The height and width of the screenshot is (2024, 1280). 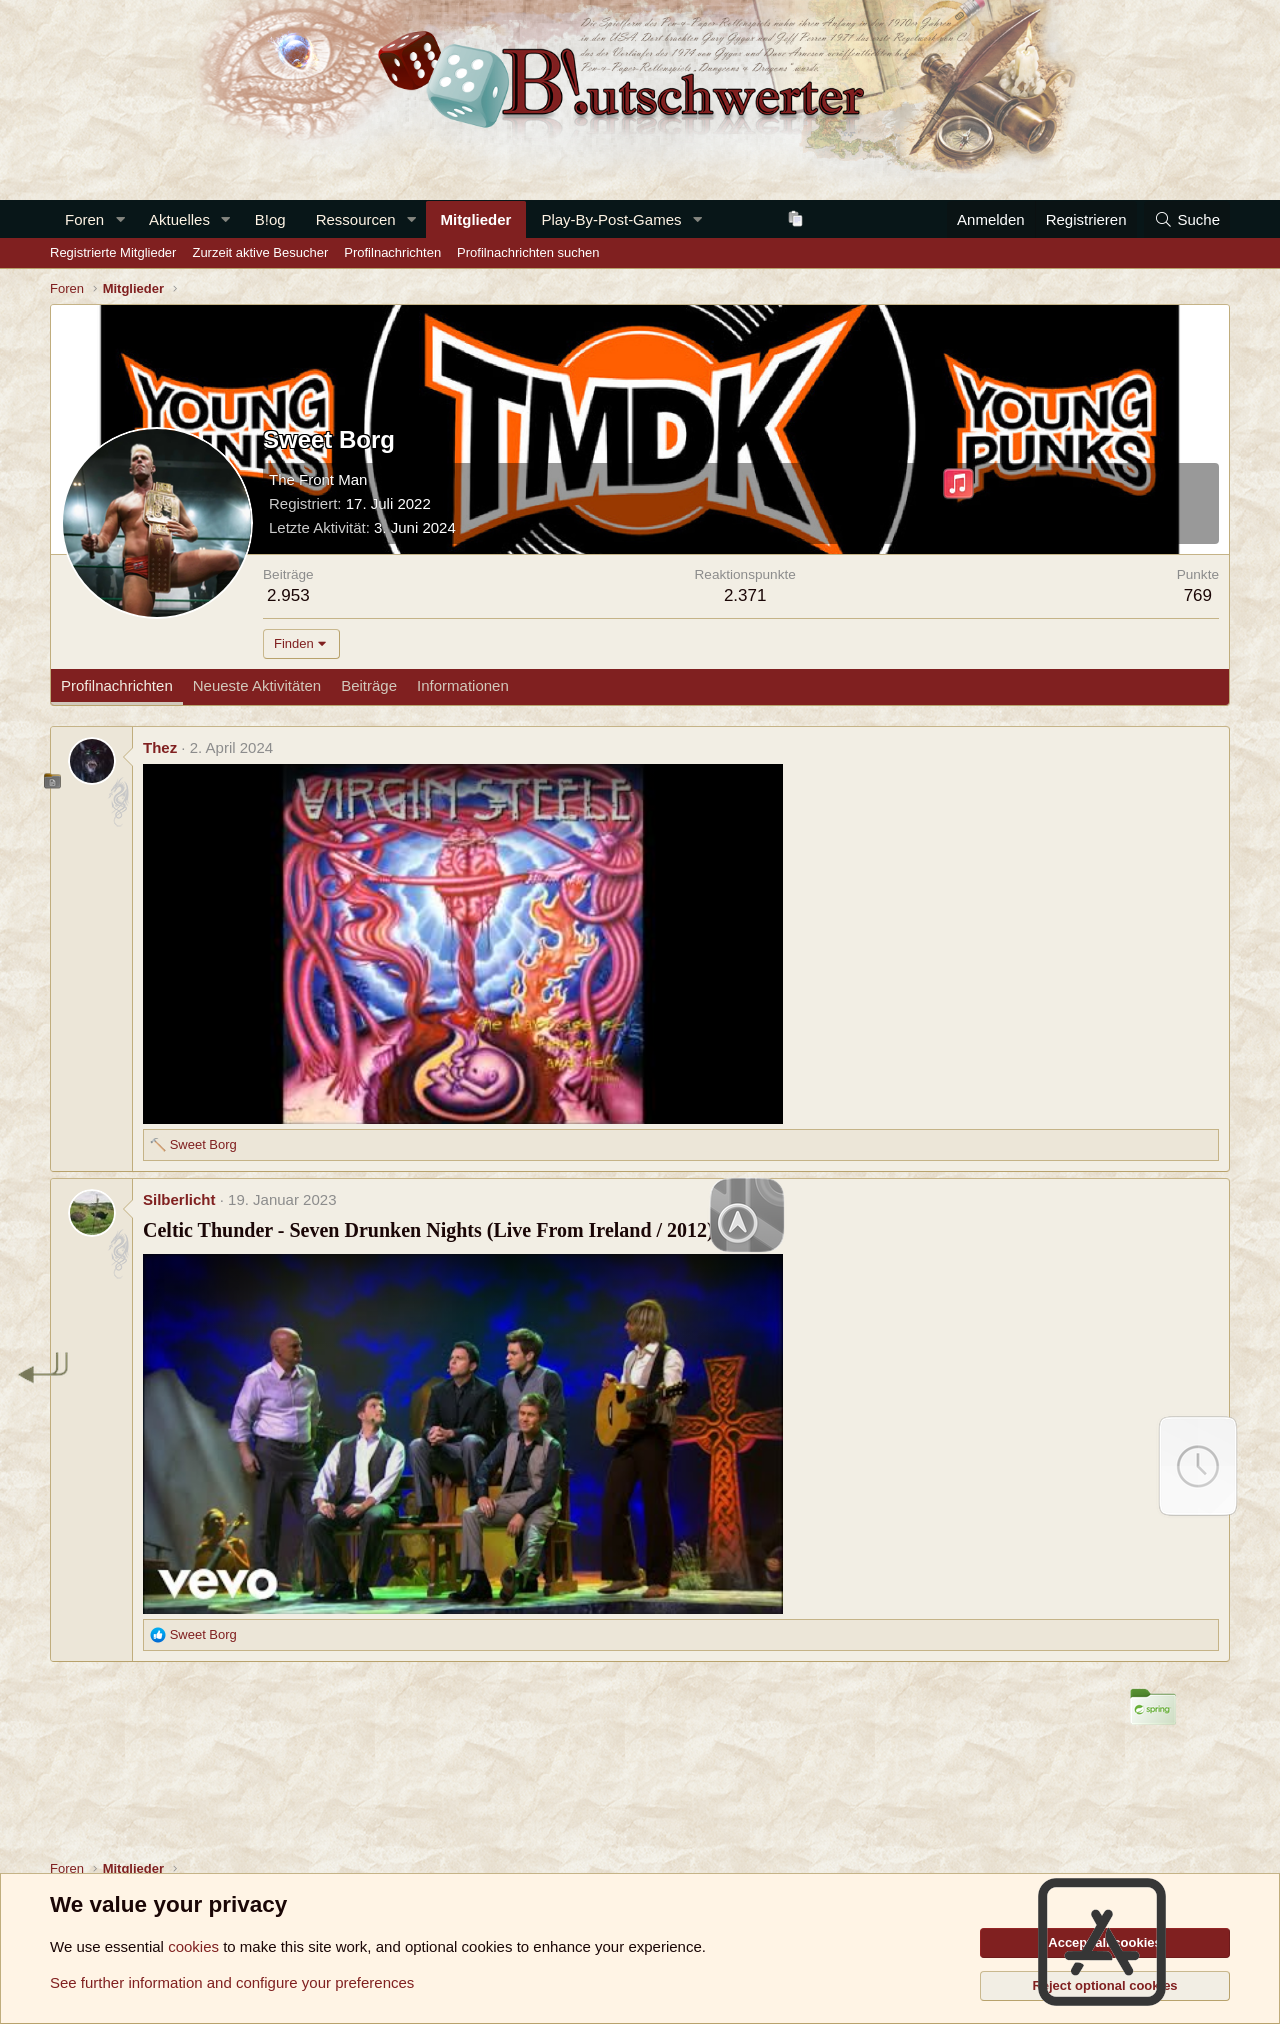 I want to click on paste copied content from clipboard, so click(x=795, y=218).